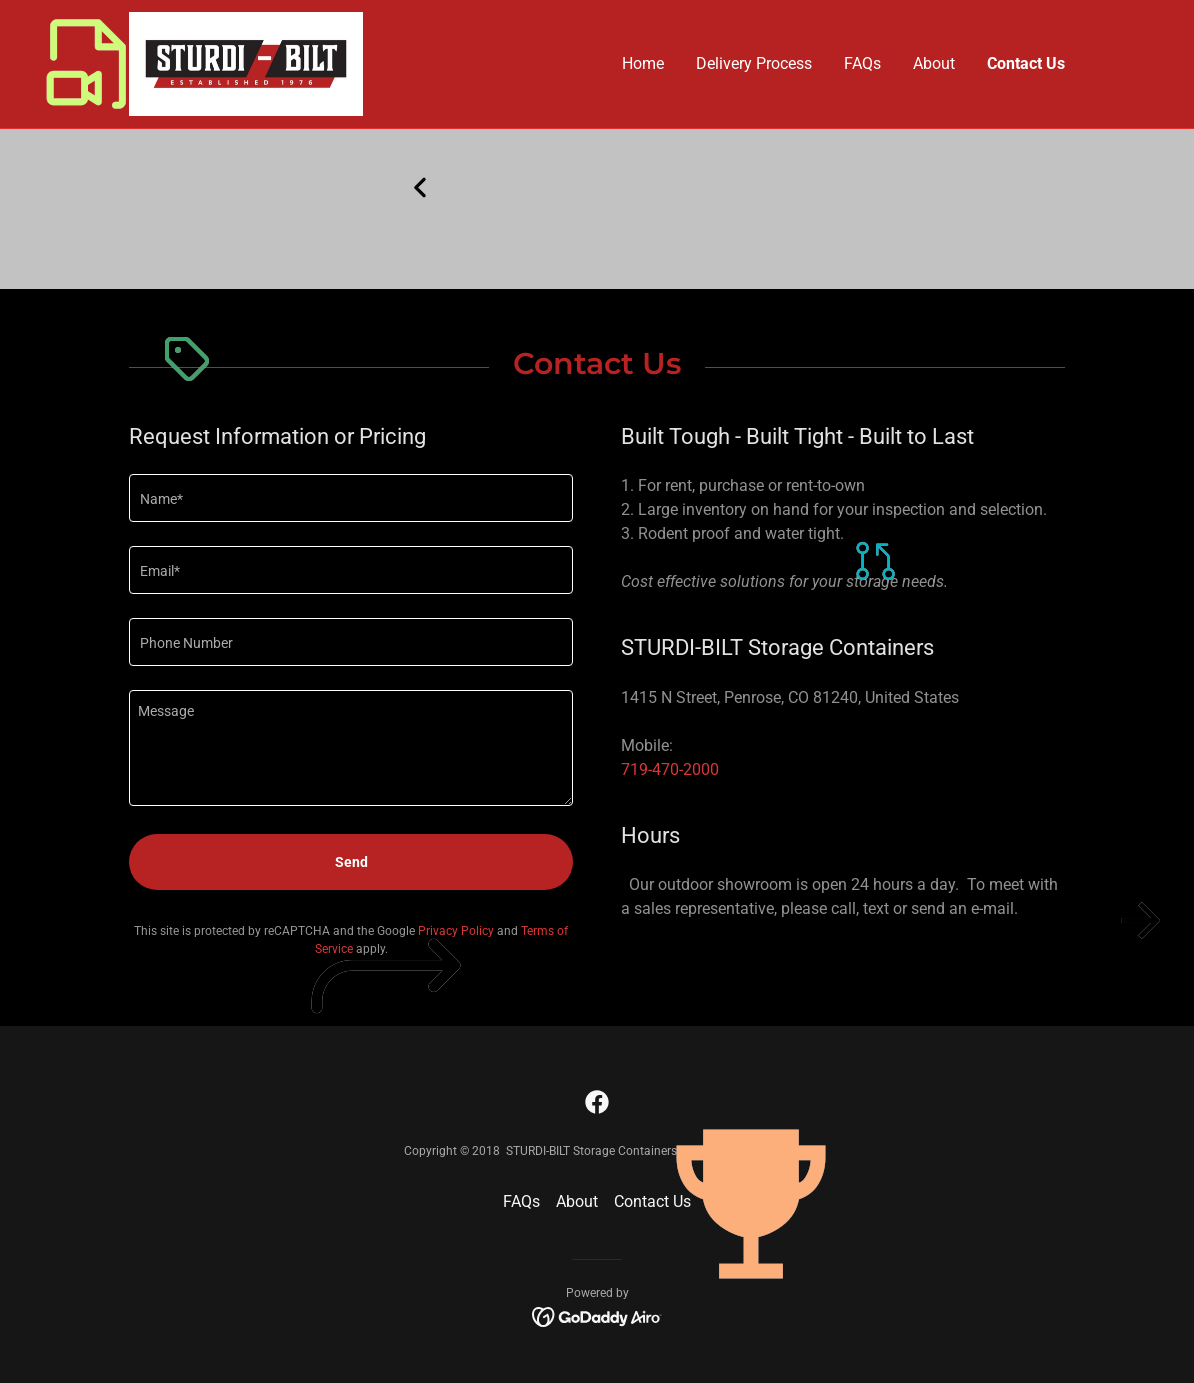 The width and height of the screenshot is (1194, 1383). I want to click on open a video file, so click(88, 64).